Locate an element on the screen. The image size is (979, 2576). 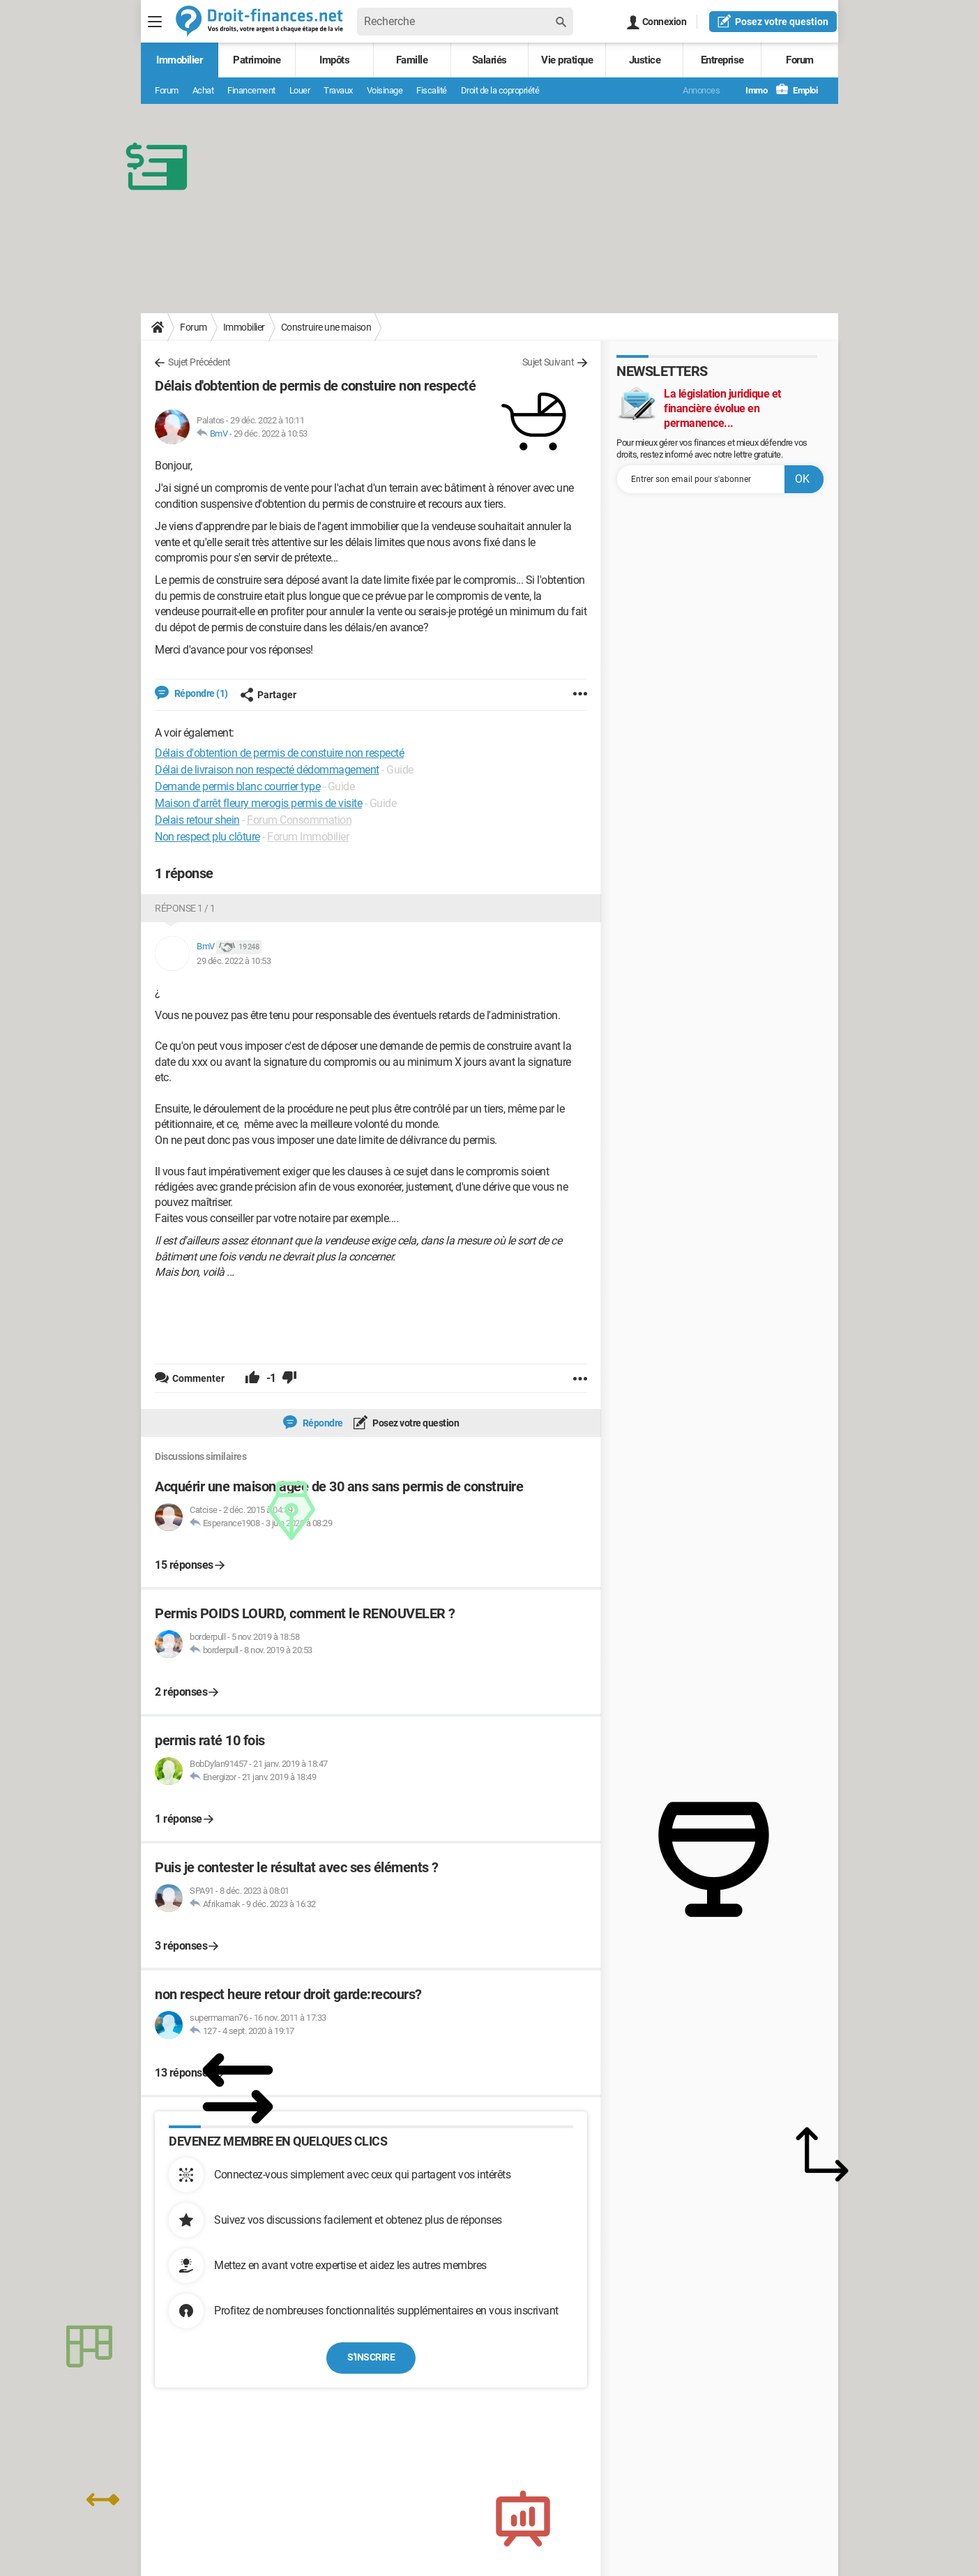
browse alcoholic beverages or drinks menu is located at coordinates (713, 1857).